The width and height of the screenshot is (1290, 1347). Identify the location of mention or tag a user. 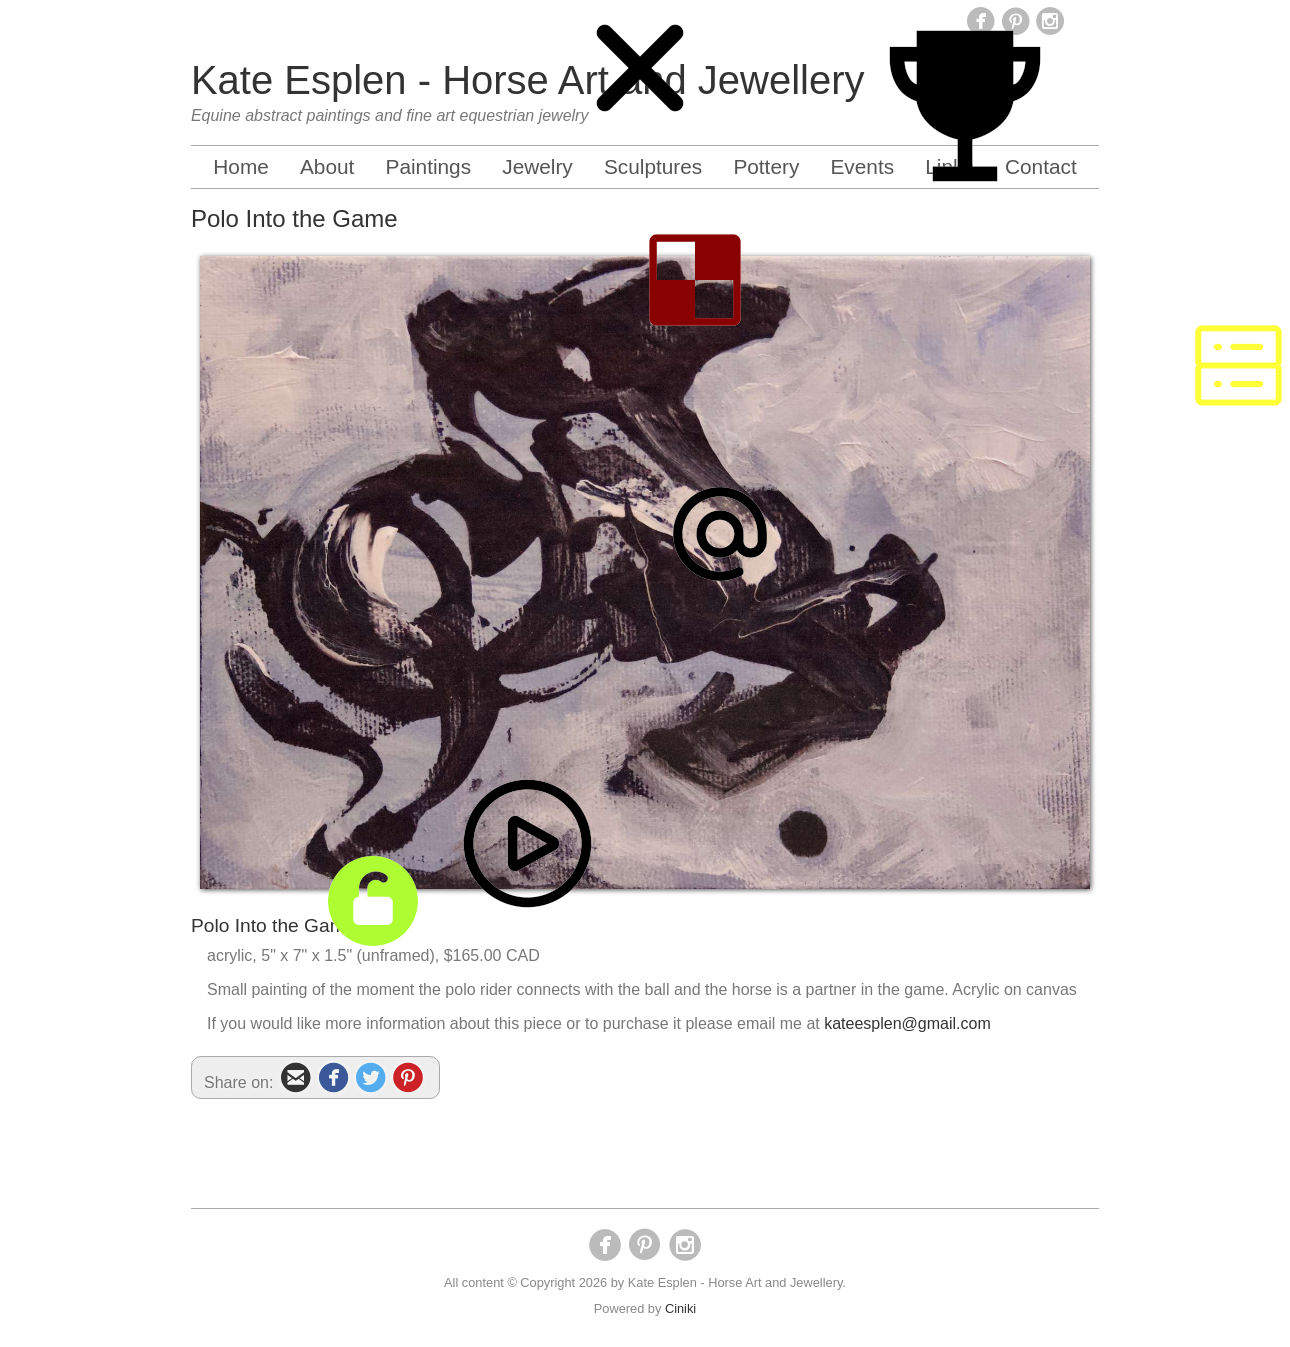
(720, 534).